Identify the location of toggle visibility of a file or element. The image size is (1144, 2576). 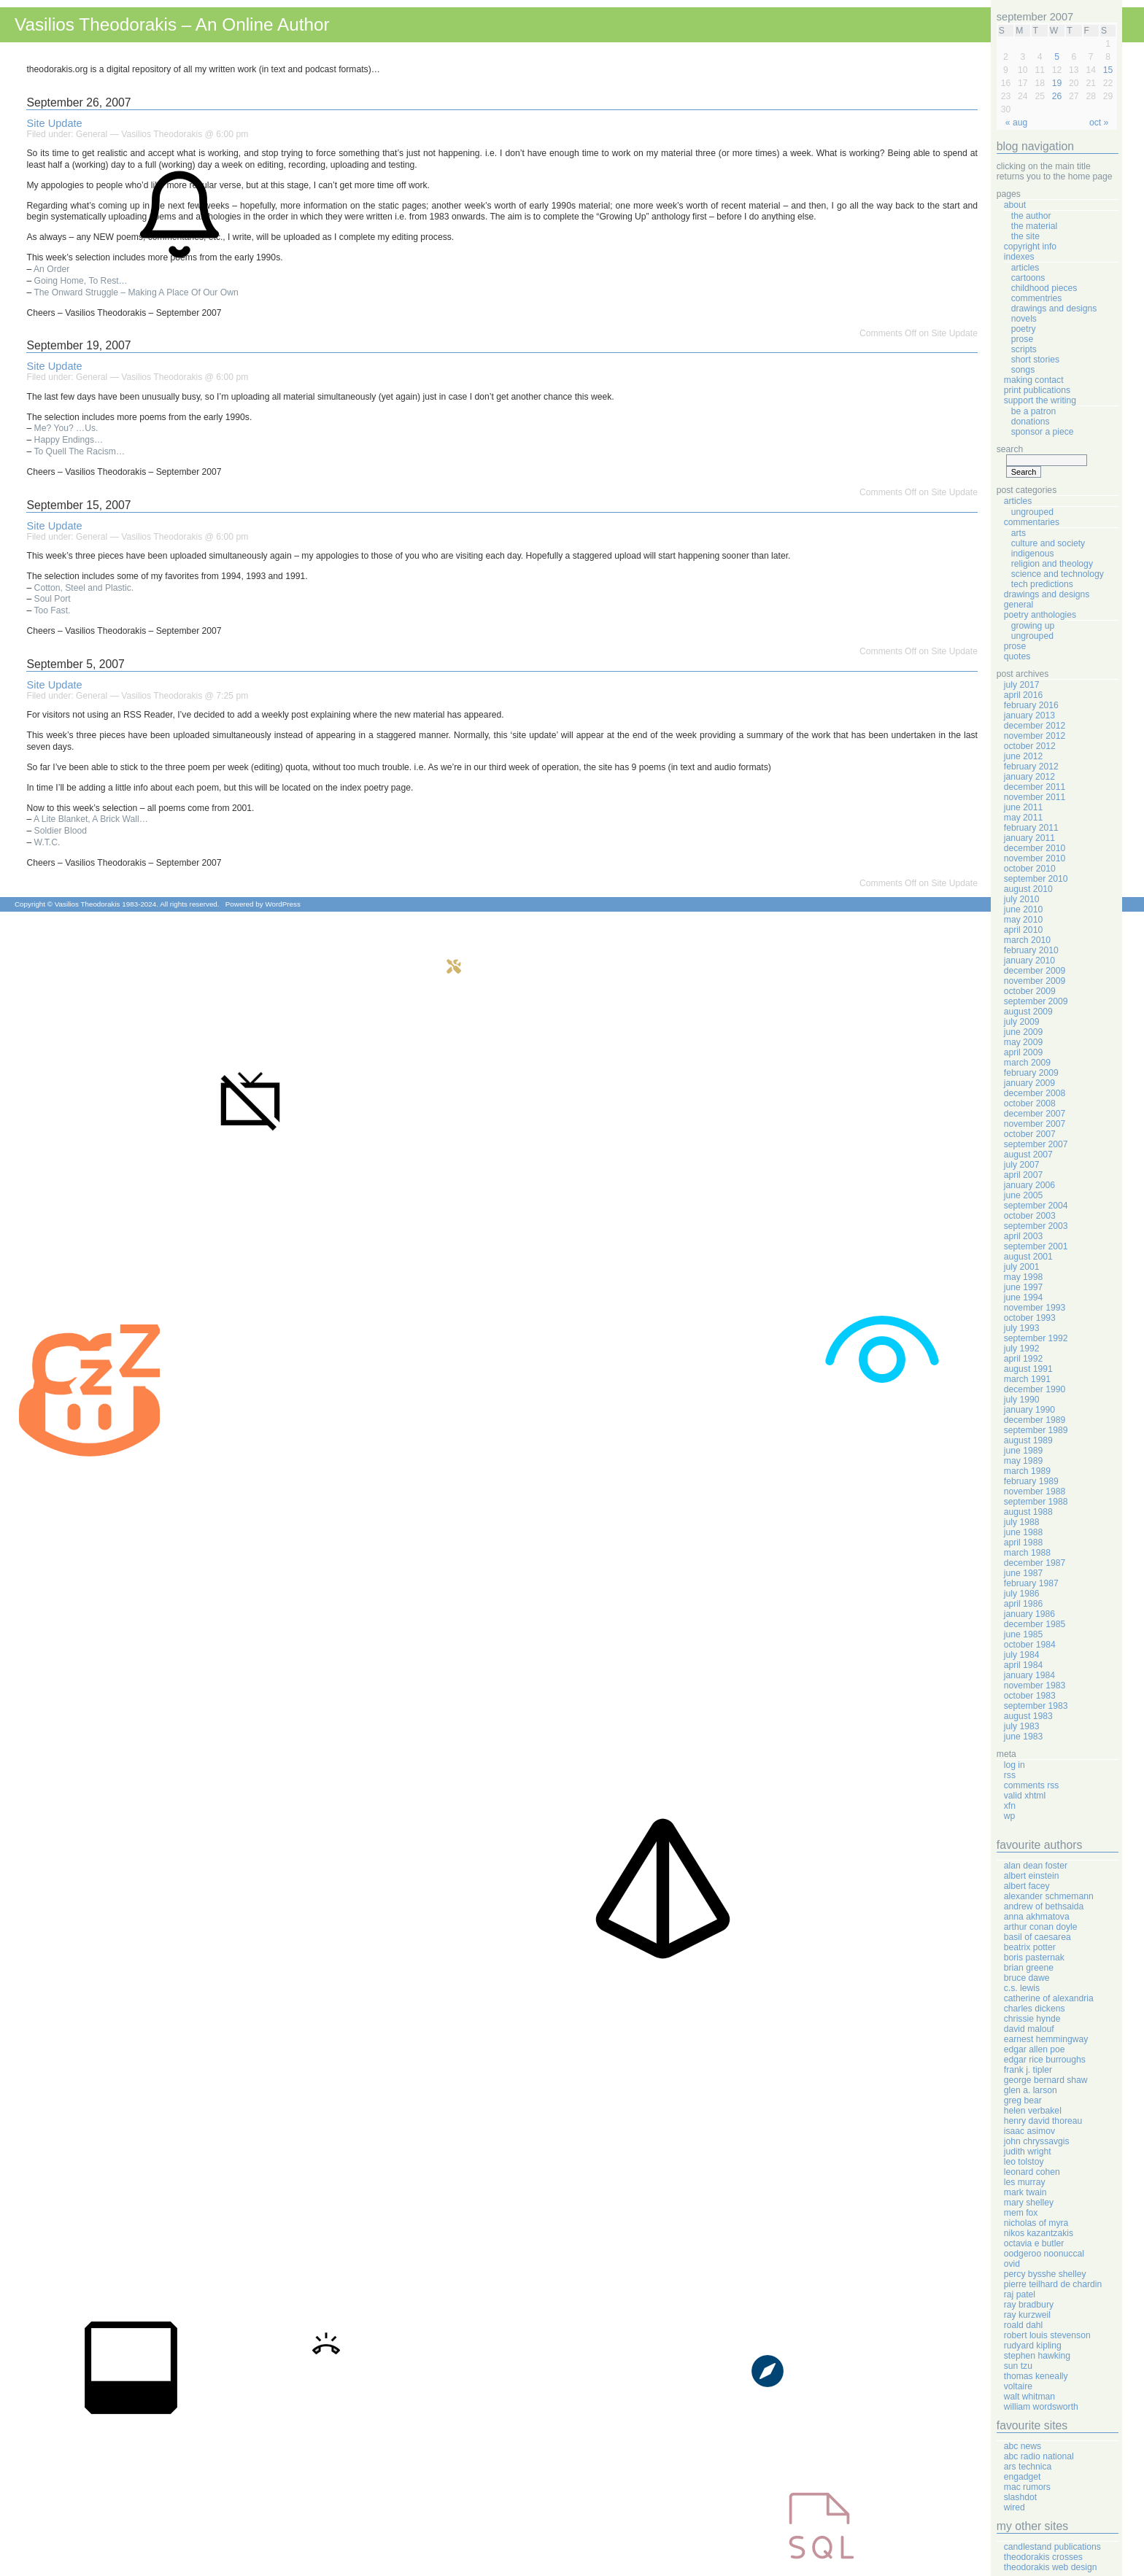
(882, 1354).